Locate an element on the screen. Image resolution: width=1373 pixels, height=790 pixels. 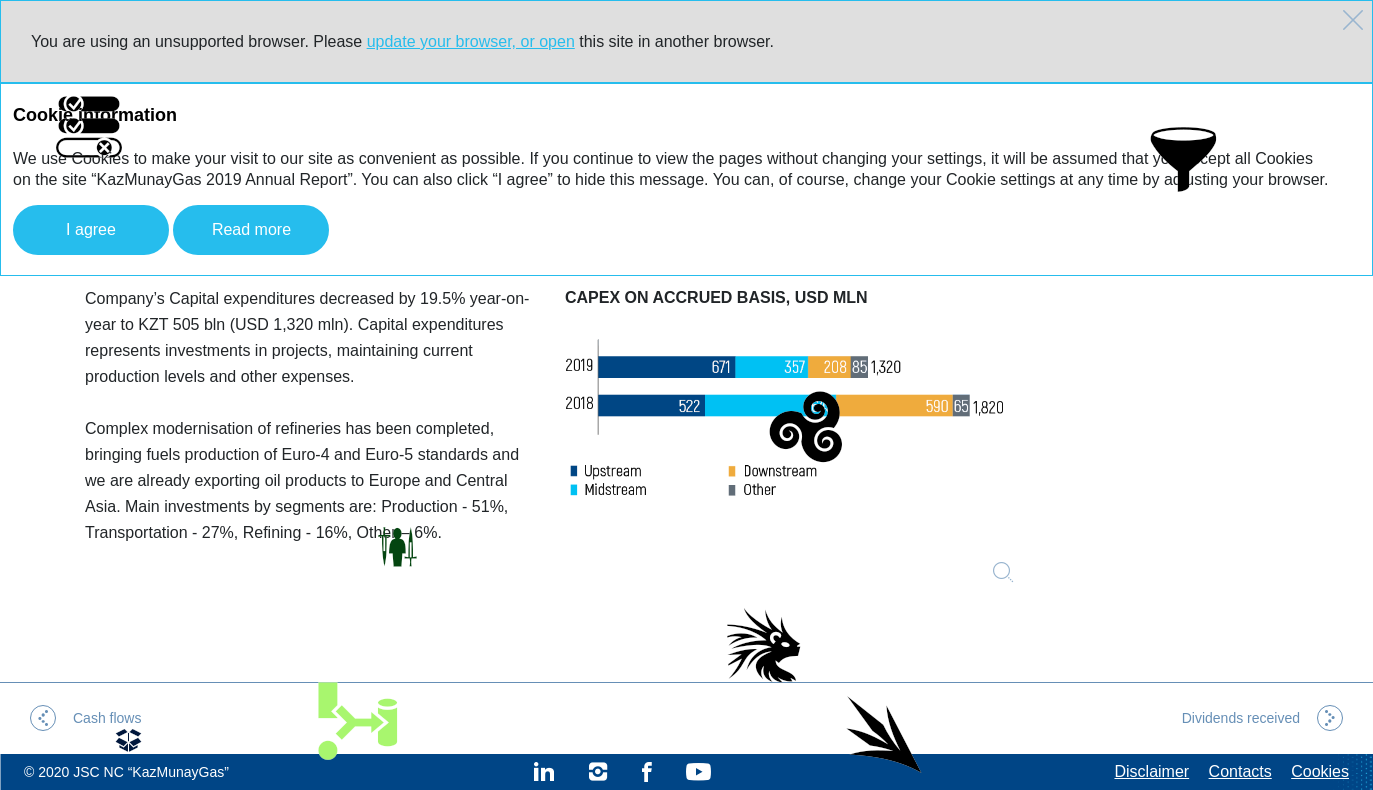
select the master-of-arms character class is located at coordinates (397, 547).